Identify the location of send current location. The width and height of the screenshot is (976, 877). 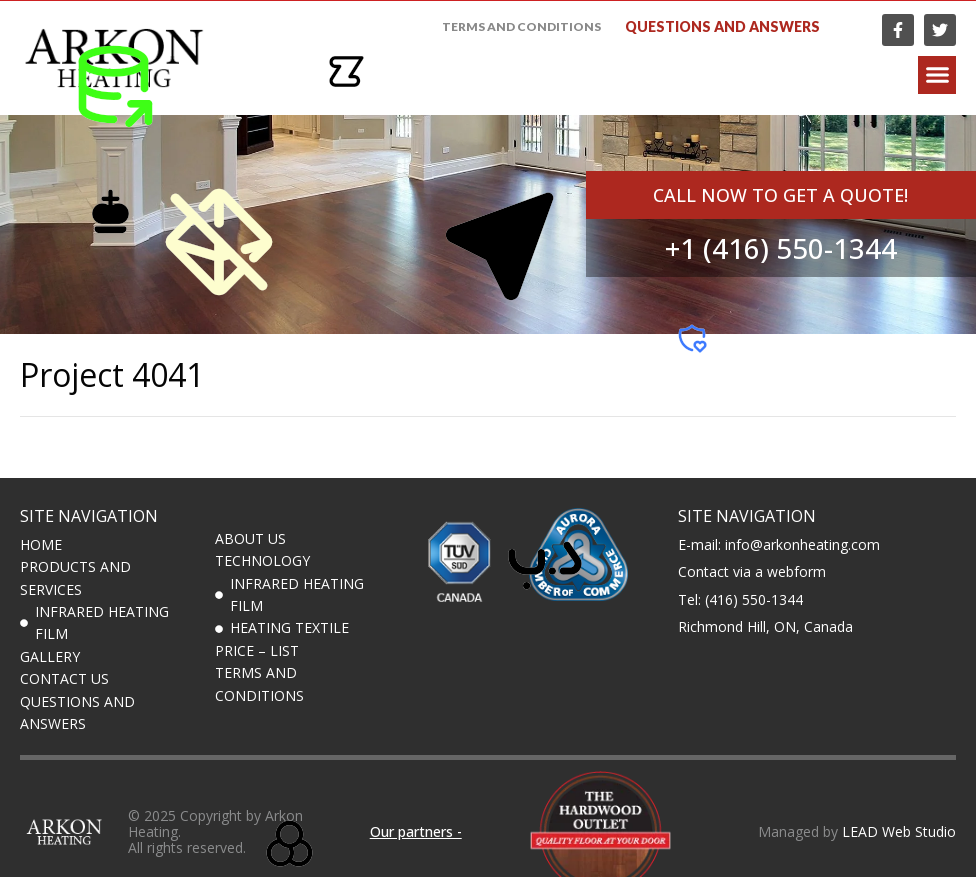
(500, 245).